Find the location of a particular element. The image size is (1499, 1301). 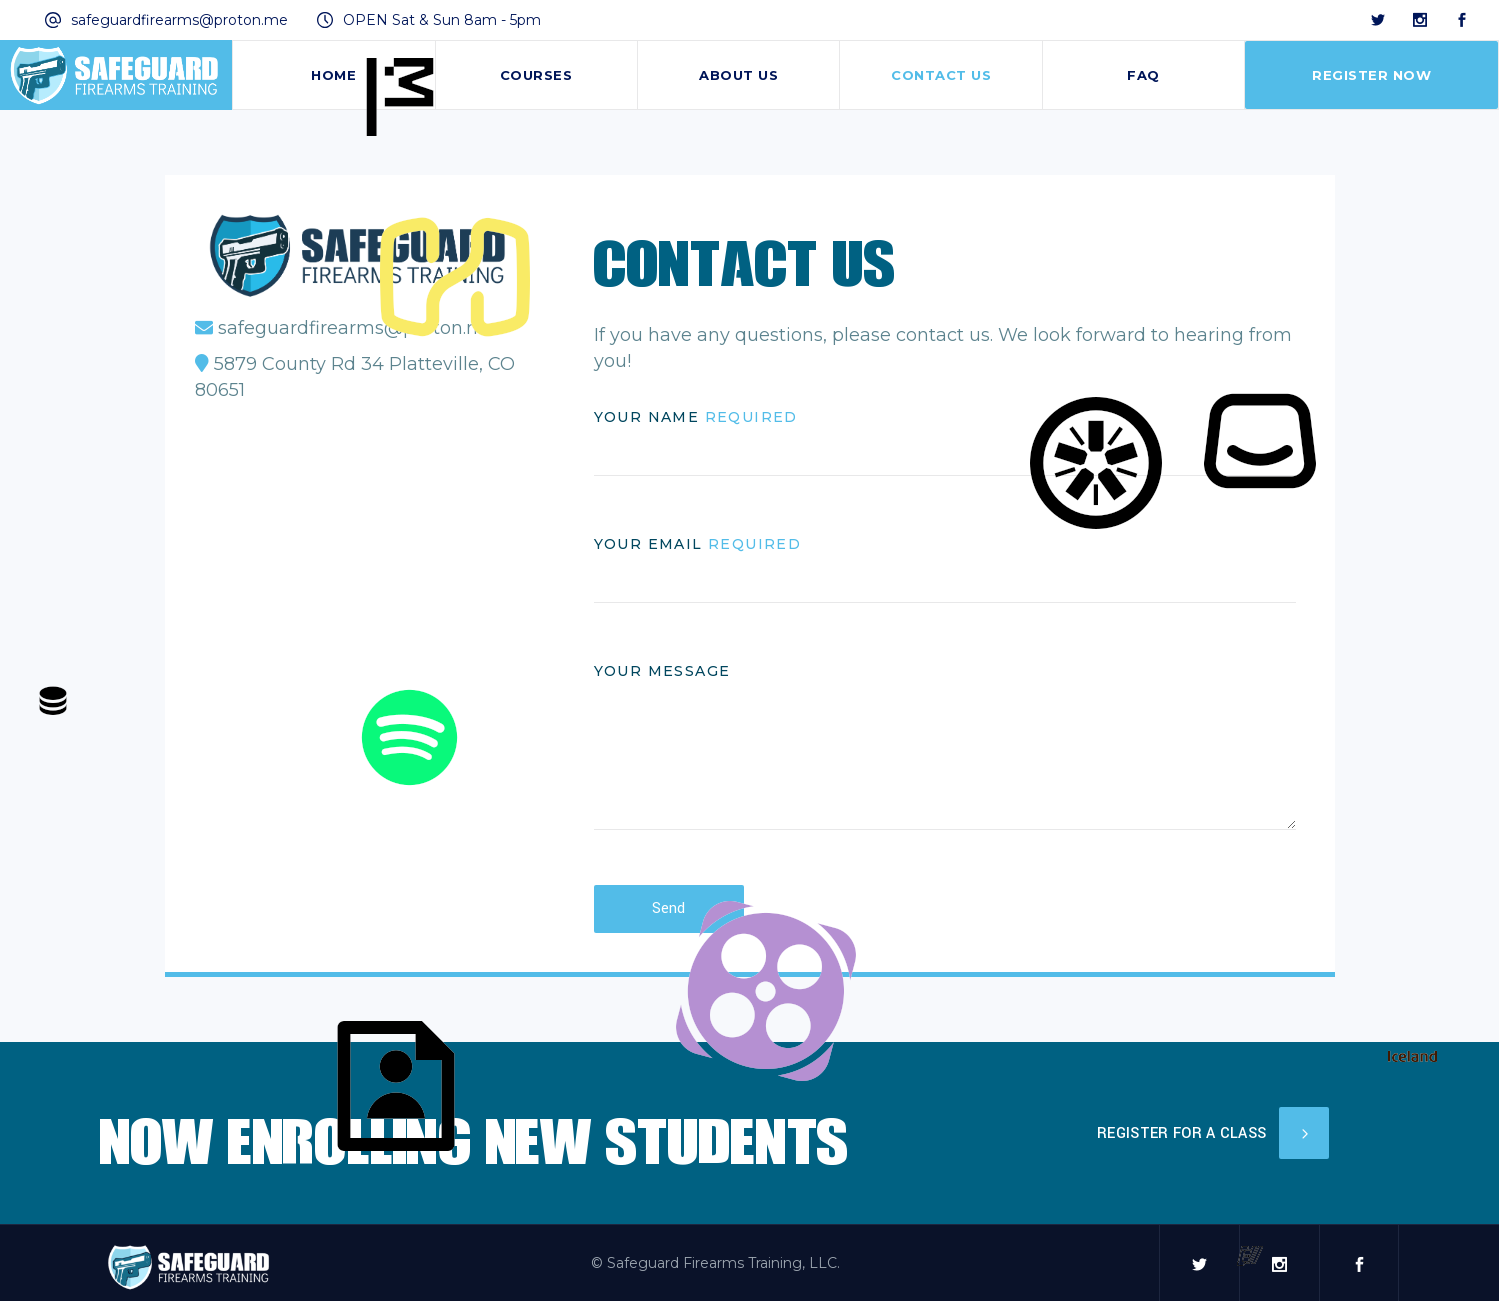

eclipse jetty web server logo is located at coordinates (1250, 1256).